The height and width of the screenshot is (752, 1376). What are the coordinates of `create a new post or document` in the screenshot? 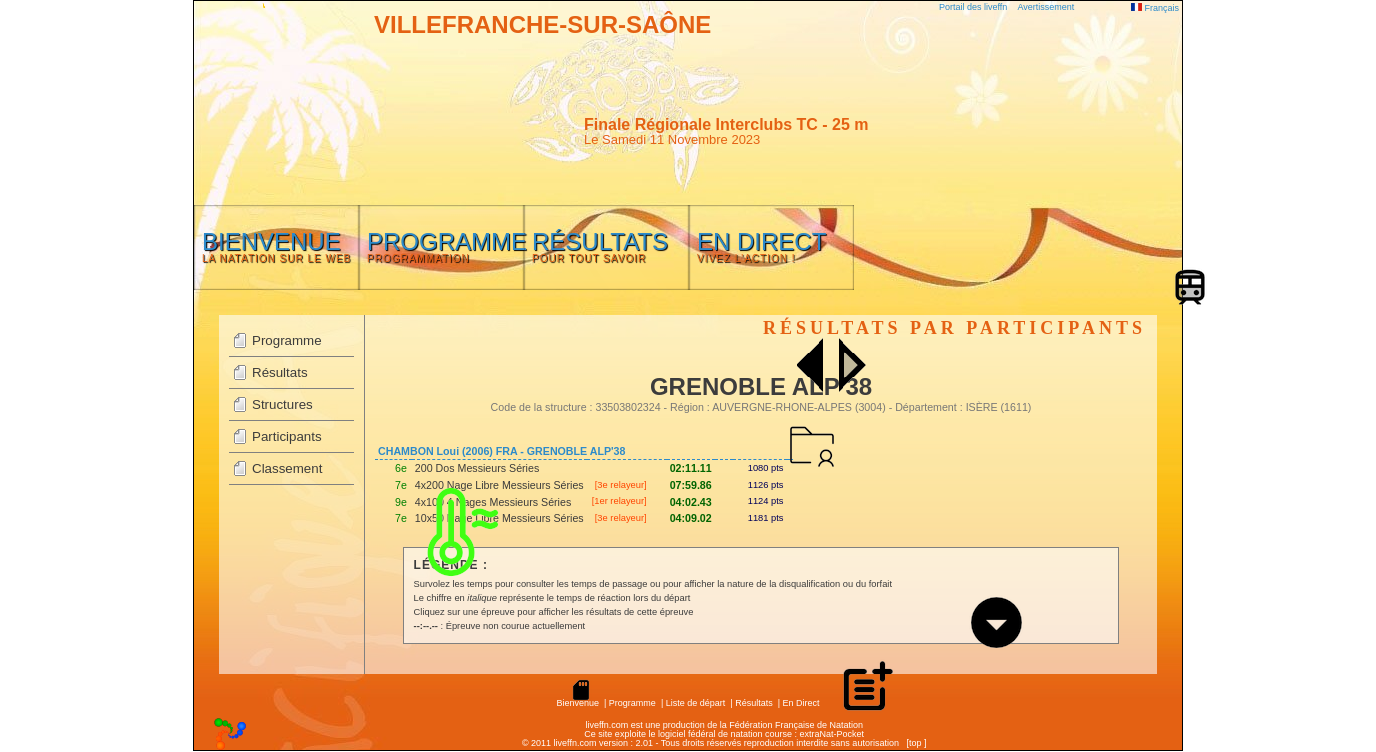 It's located at (867, 687).